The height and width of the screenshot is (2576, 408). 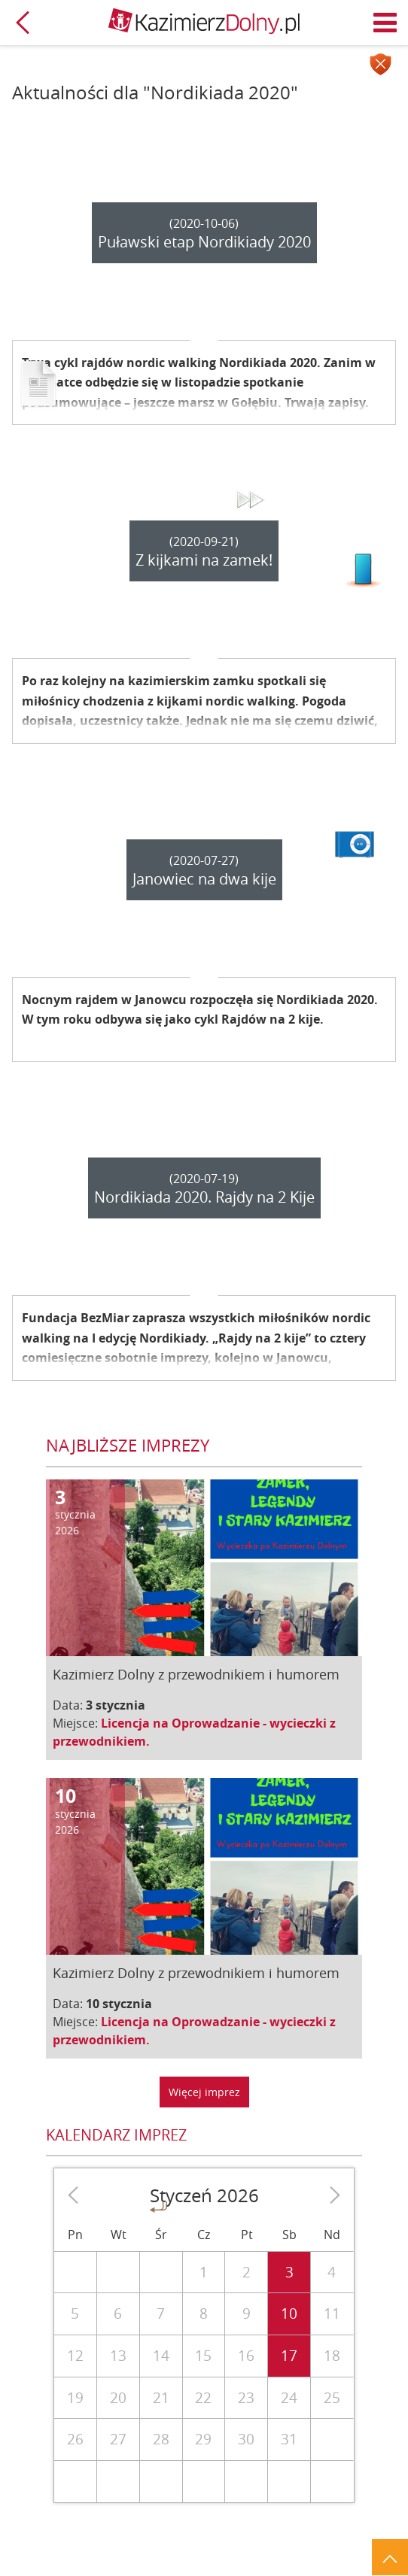 I want to click on indicates a connected iPod shuffle device, so click(x=355, y=837).